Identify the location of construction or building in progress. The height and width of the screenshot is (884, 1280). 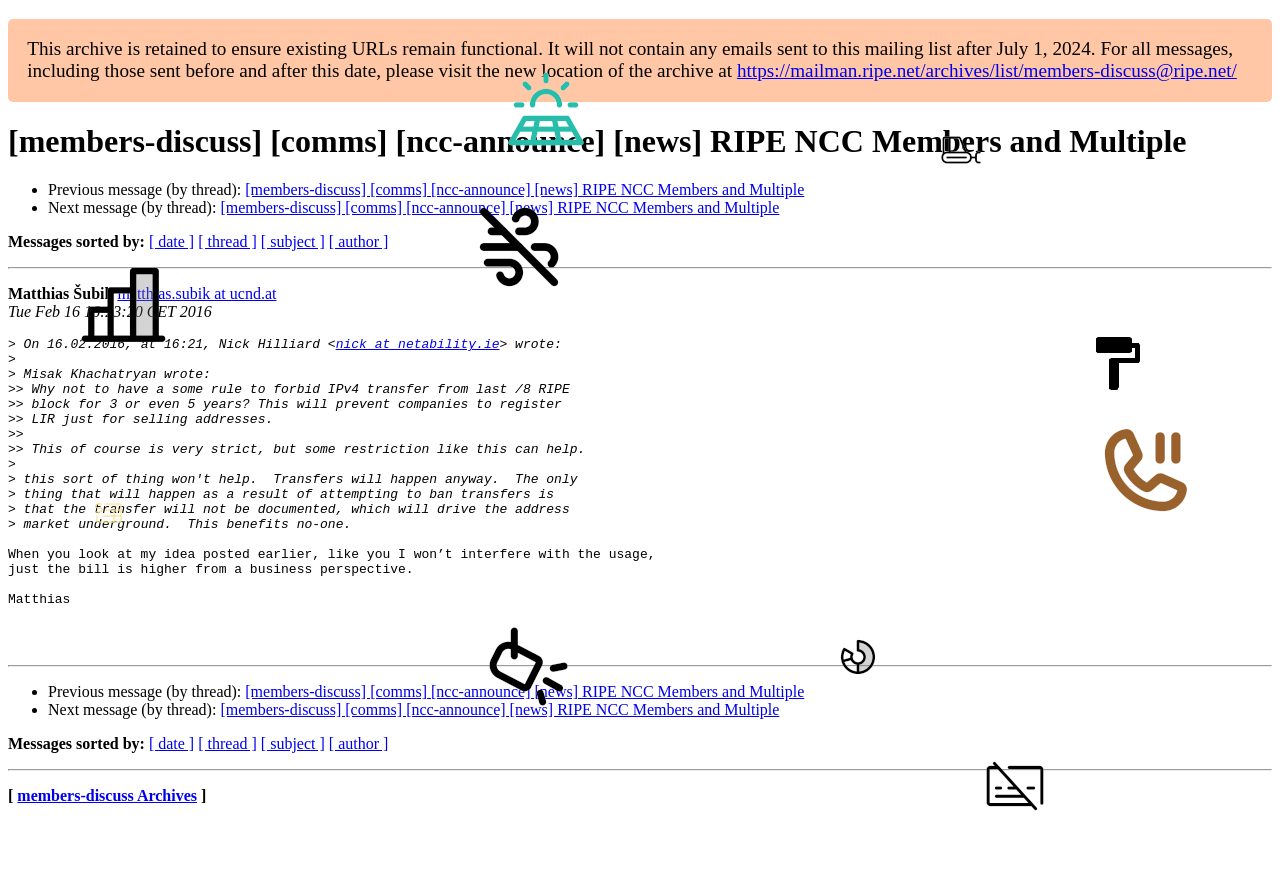
(961, 150).